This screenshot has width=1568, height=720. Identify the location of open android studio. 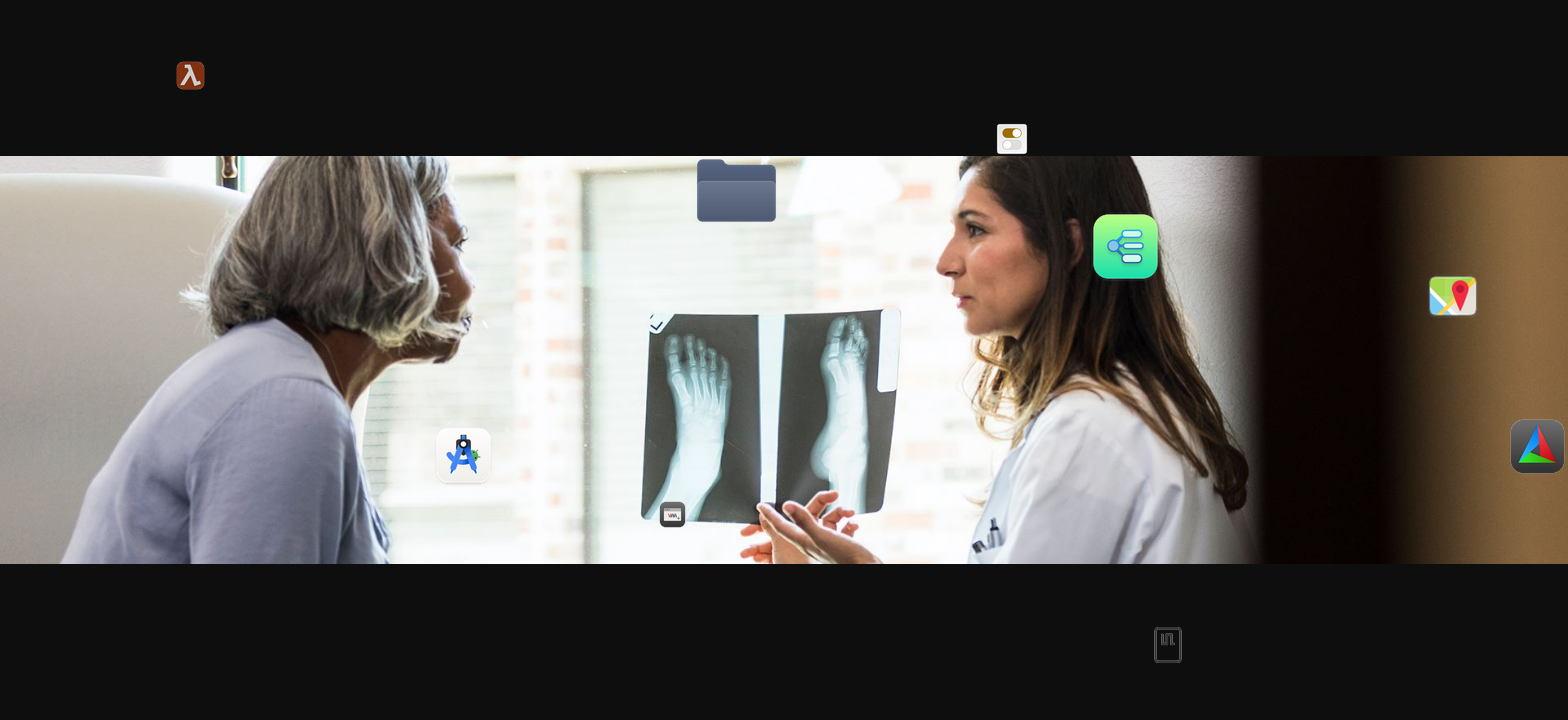
(463, 455).